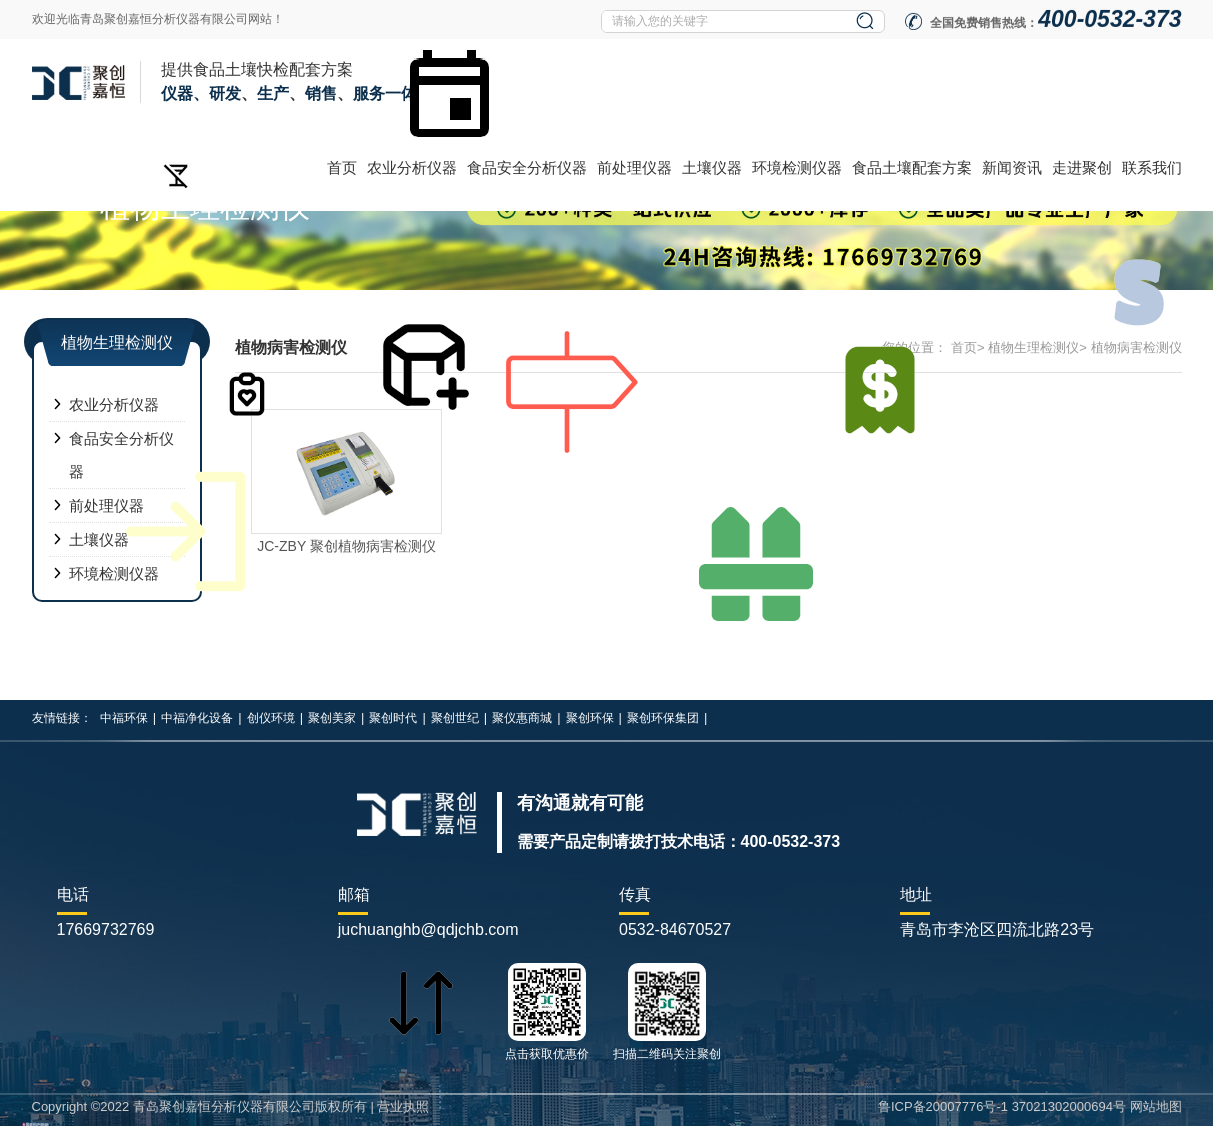 The width and height of the screenshot is (1213, 1126). What do you see at coordinates (421, 1003) in the screenshot?
I see `sort items in ascending or descending order` at bounding box center [421, 1003].